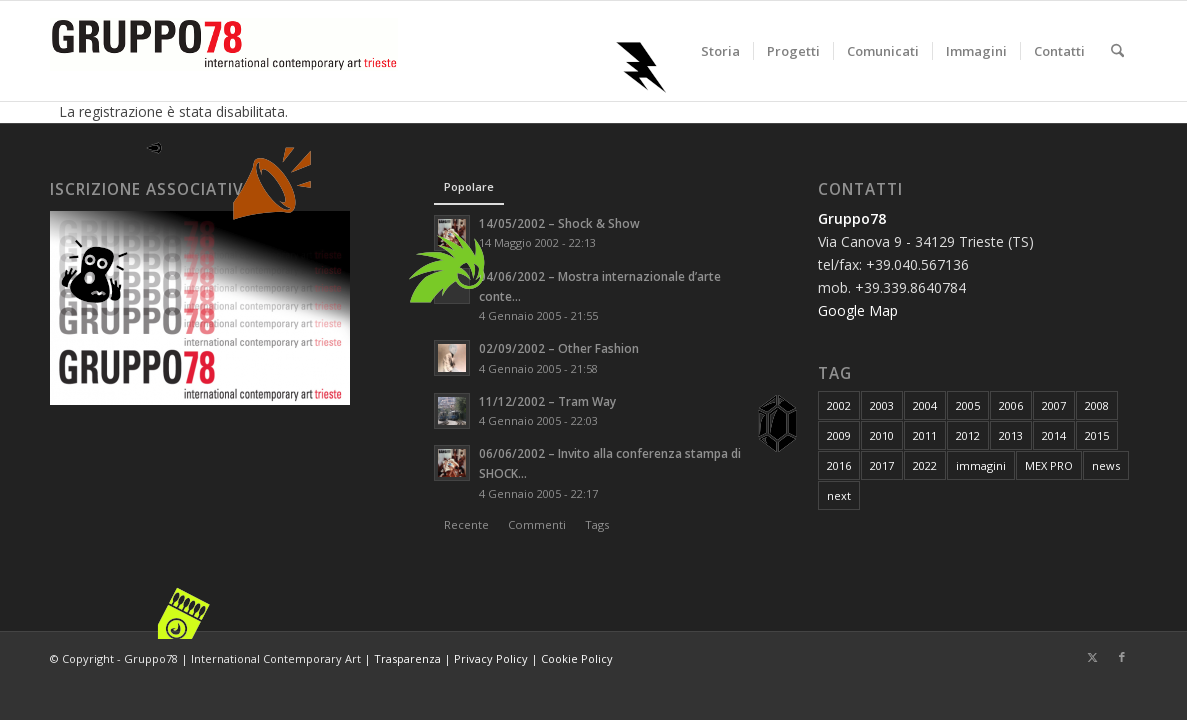 This screenshot has height=720, width=1187. Describe the element at coordinates (777, 423) in the screenshot. I see `collect or spend in-game currency` at that location.